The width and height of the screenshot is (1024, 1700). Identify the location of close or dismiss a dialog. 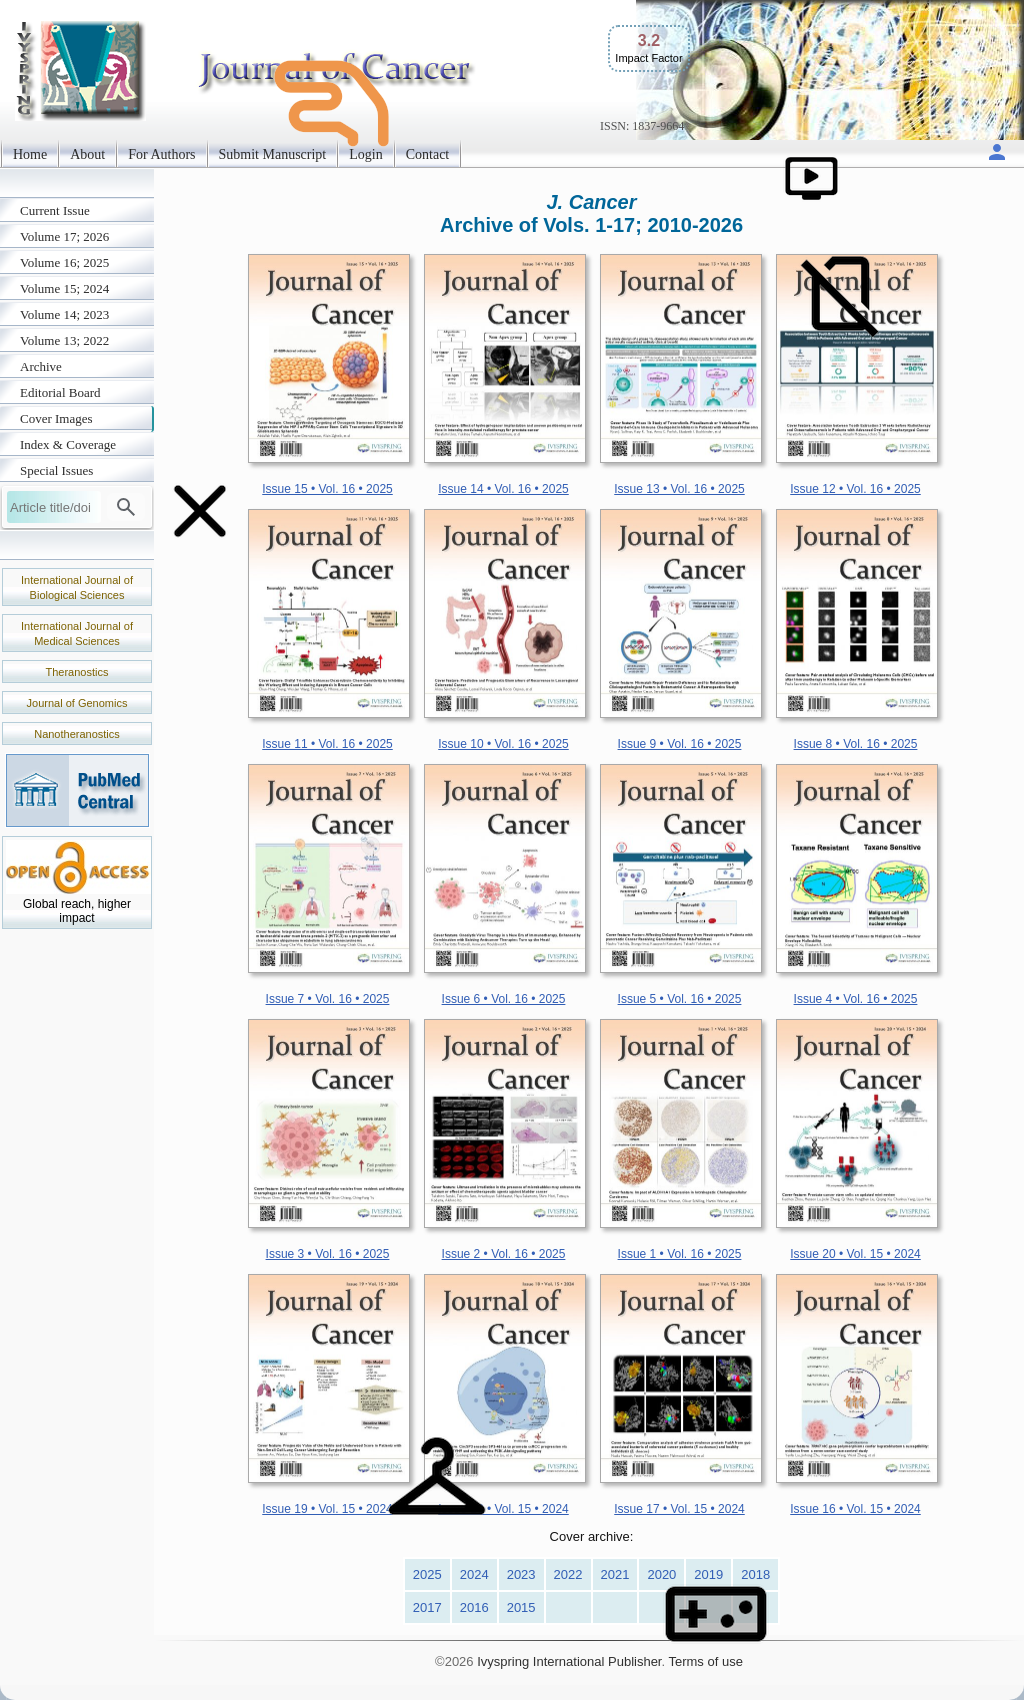
(200, 511).